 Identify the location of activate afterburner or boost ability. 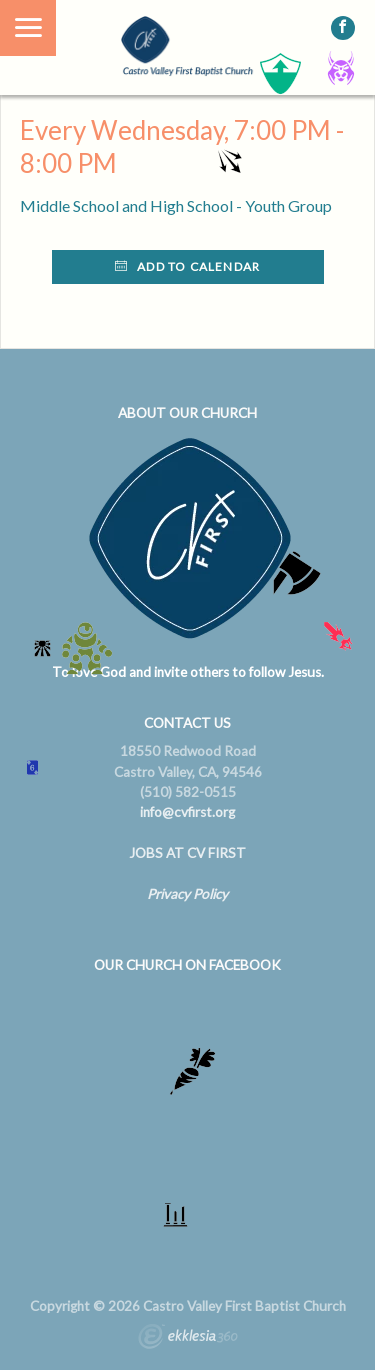
(338, 636).